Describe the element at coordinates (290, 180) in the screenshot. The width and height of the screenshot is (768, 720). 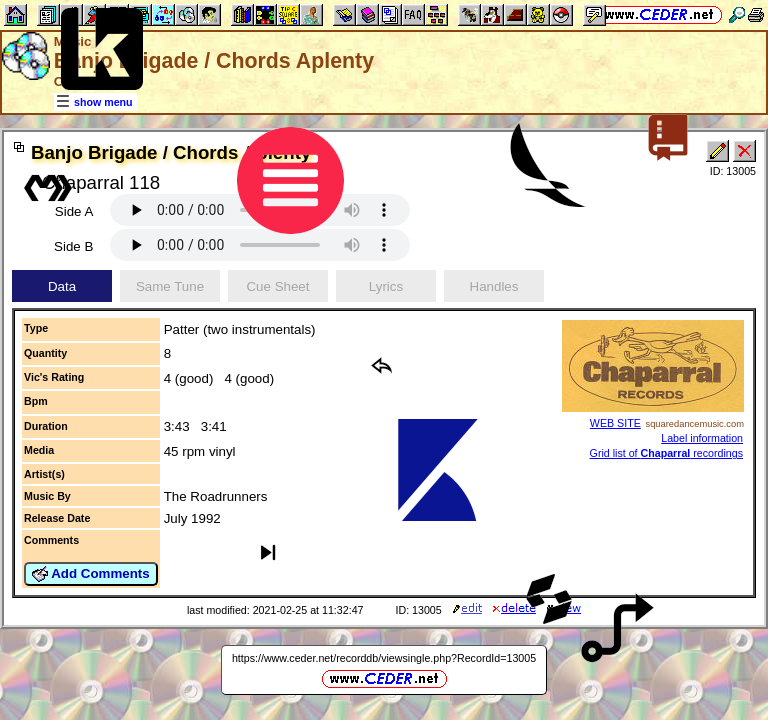
I see `MAAS (Metal as a Service) logo` at that location.